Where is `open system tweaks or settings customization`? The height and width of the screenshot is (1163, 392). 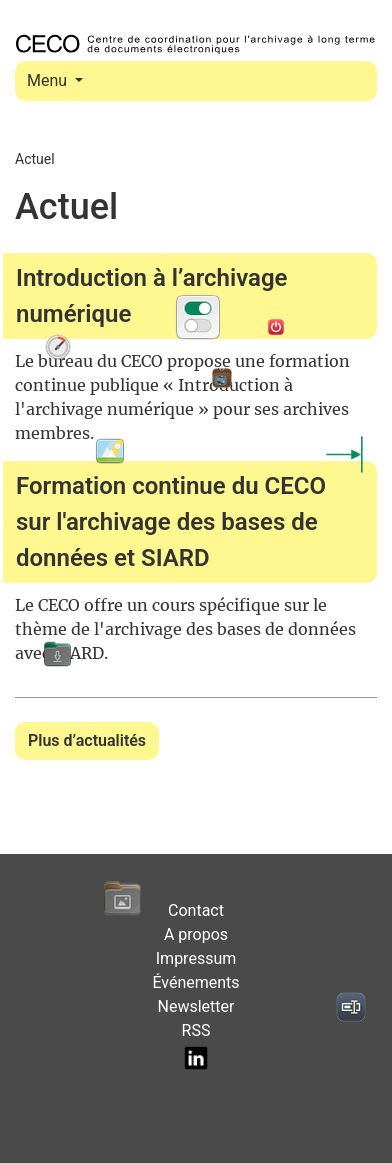
open system tweaks or settings customization is located at coordinates (198, 317).